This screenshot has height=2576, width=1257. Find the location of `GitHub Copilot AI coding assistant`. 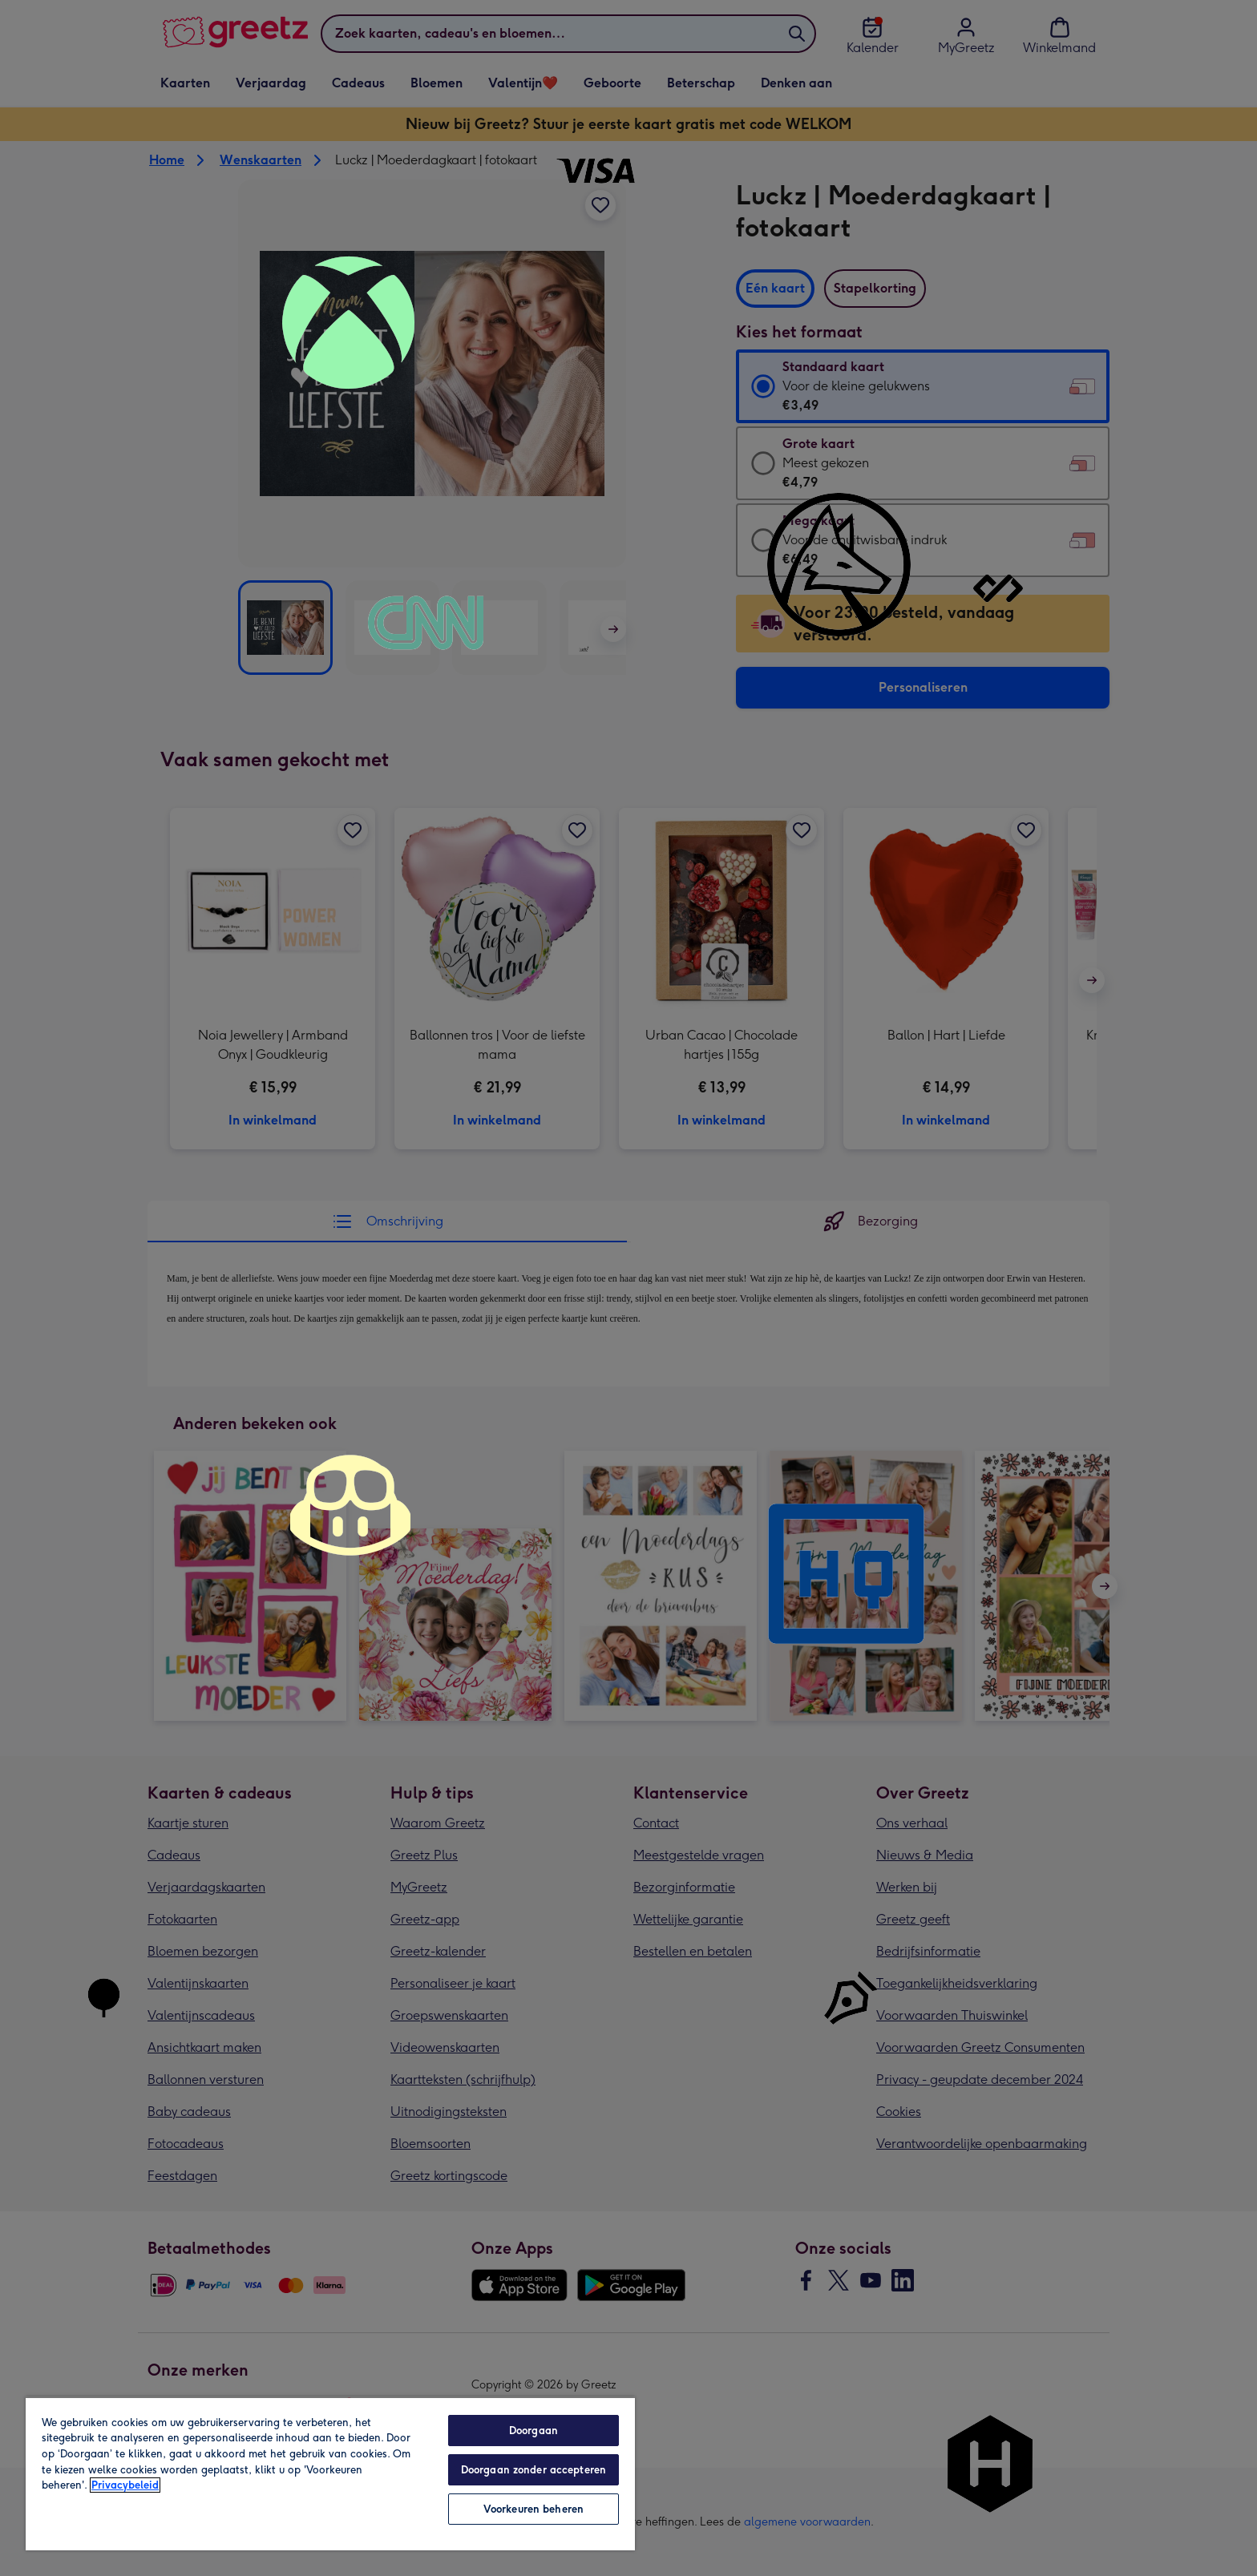

GitHub Copilot AI coding assistant is located at coordinates (350, 1505).